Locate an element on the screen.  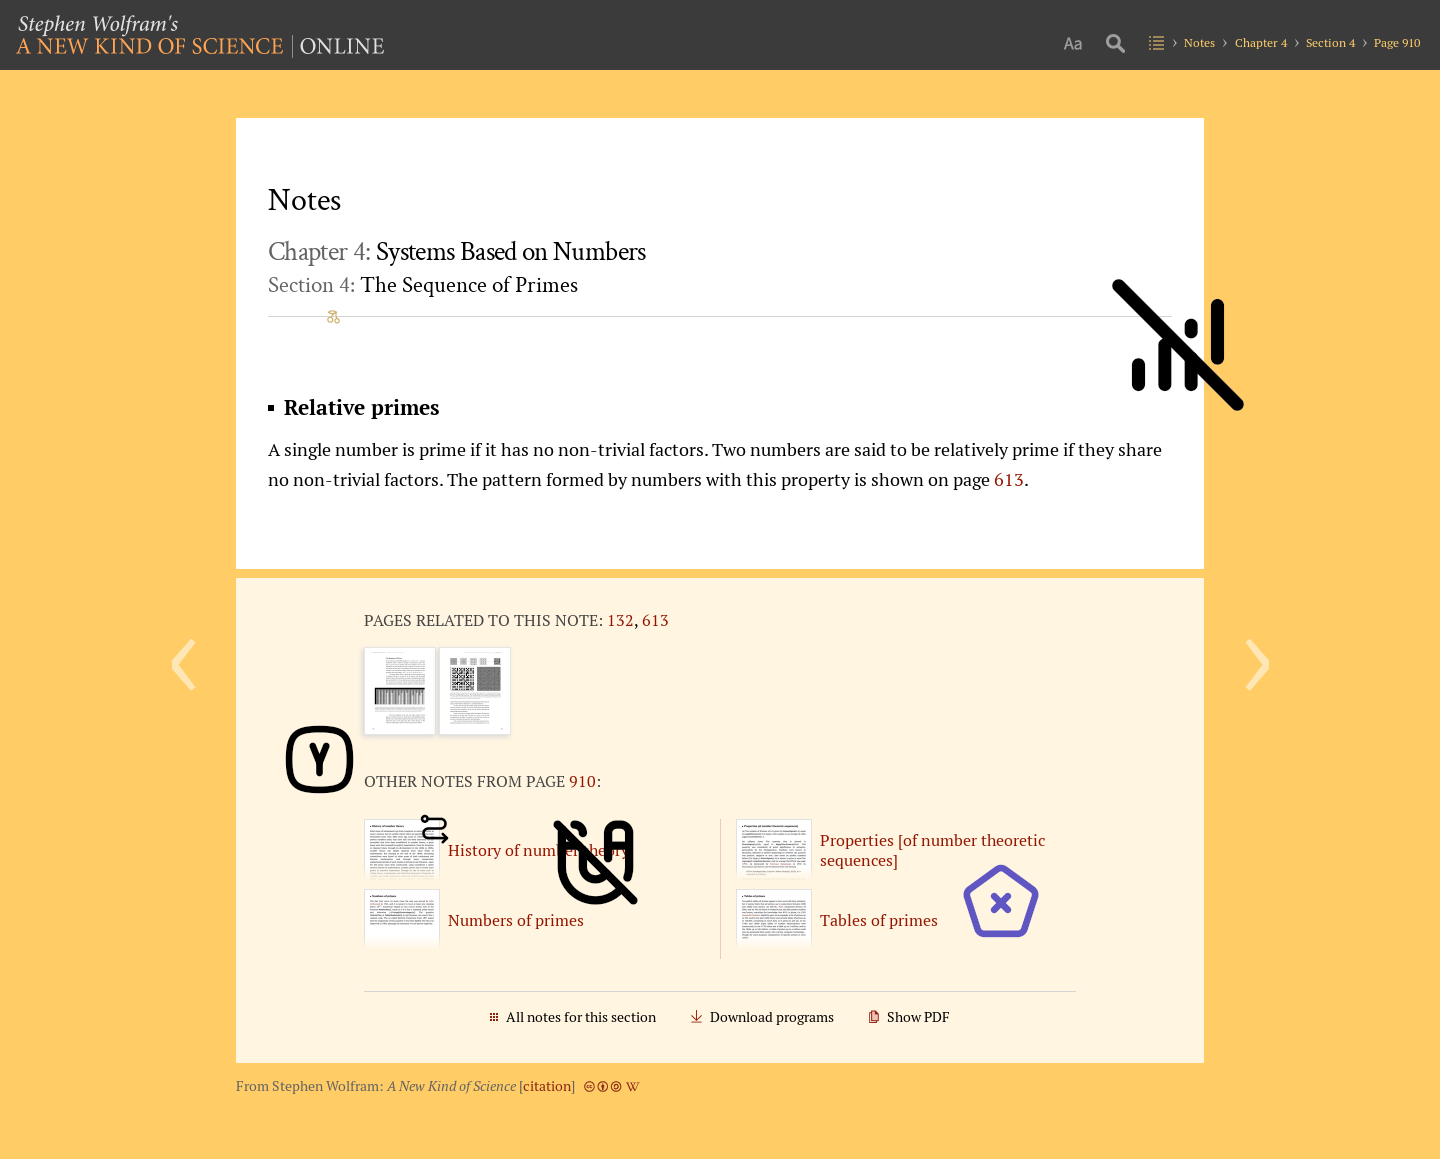
disable magnetic snap or alignment is located at coordinates (595, 862).